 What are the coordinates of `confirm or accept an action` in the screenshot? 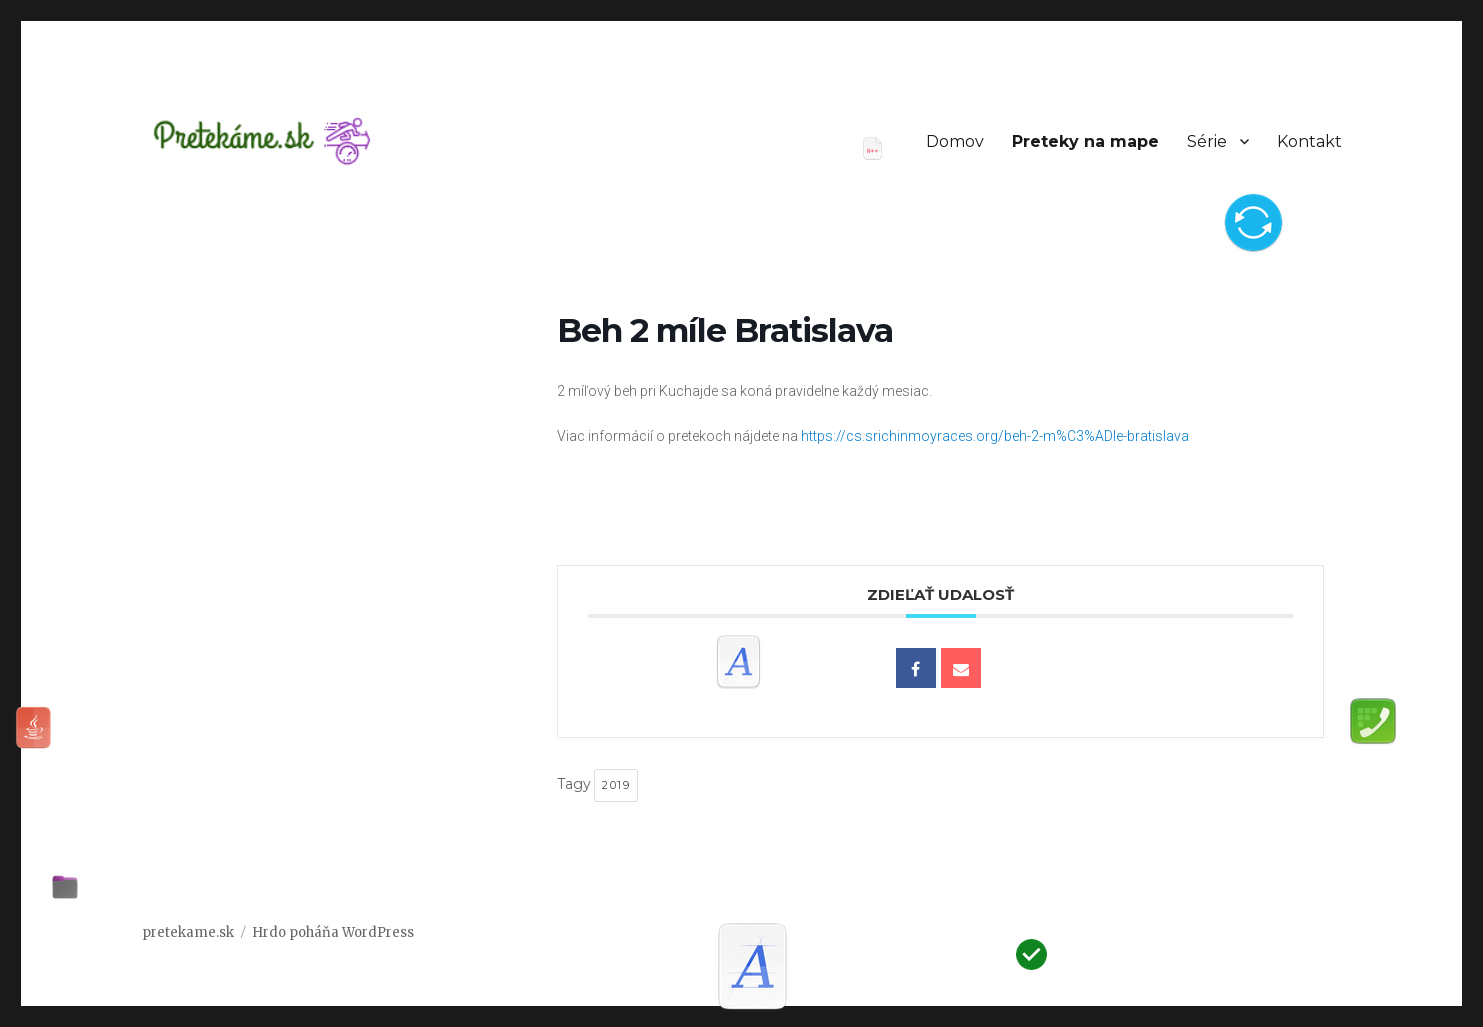 It's located at (1031, 954).